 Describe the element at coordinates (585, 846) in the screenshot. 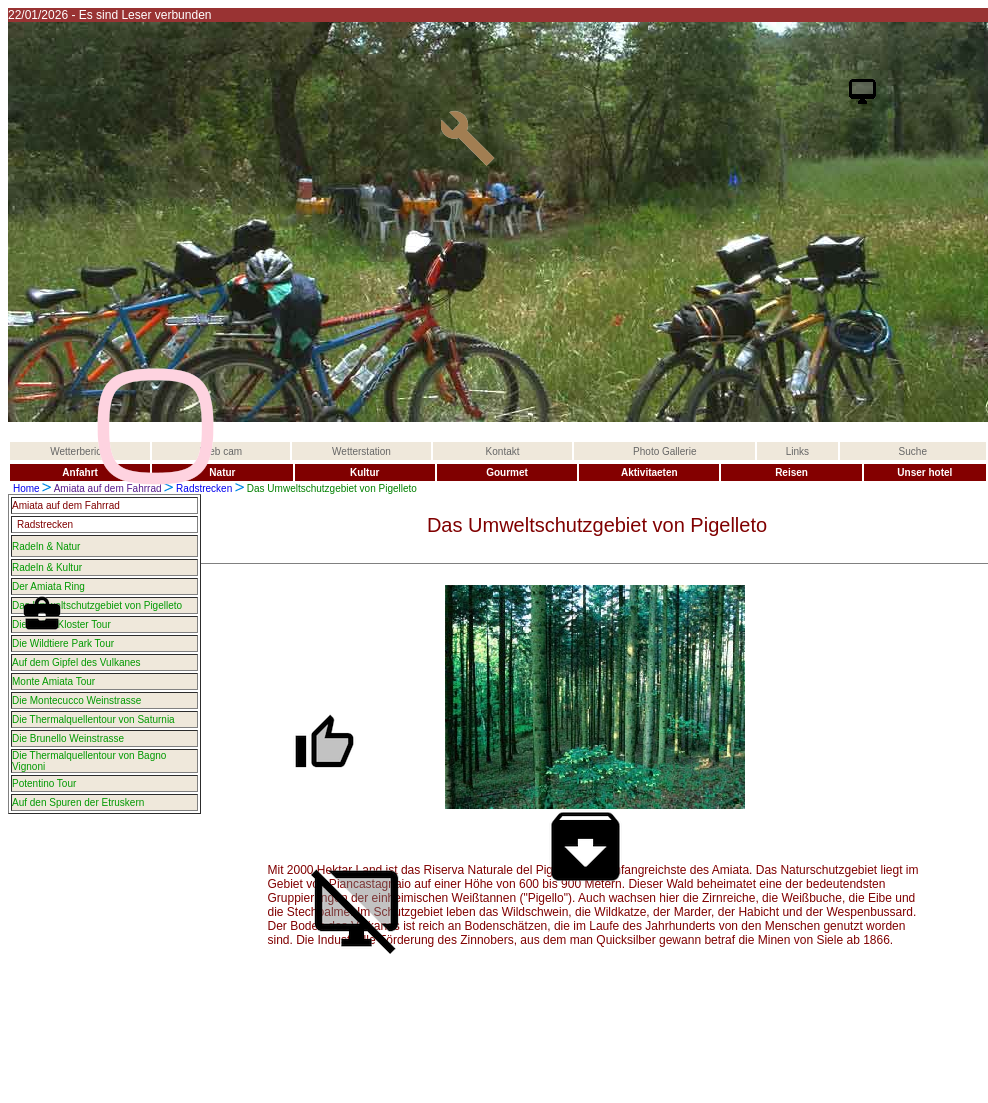

I see `archive selected items` at that location.